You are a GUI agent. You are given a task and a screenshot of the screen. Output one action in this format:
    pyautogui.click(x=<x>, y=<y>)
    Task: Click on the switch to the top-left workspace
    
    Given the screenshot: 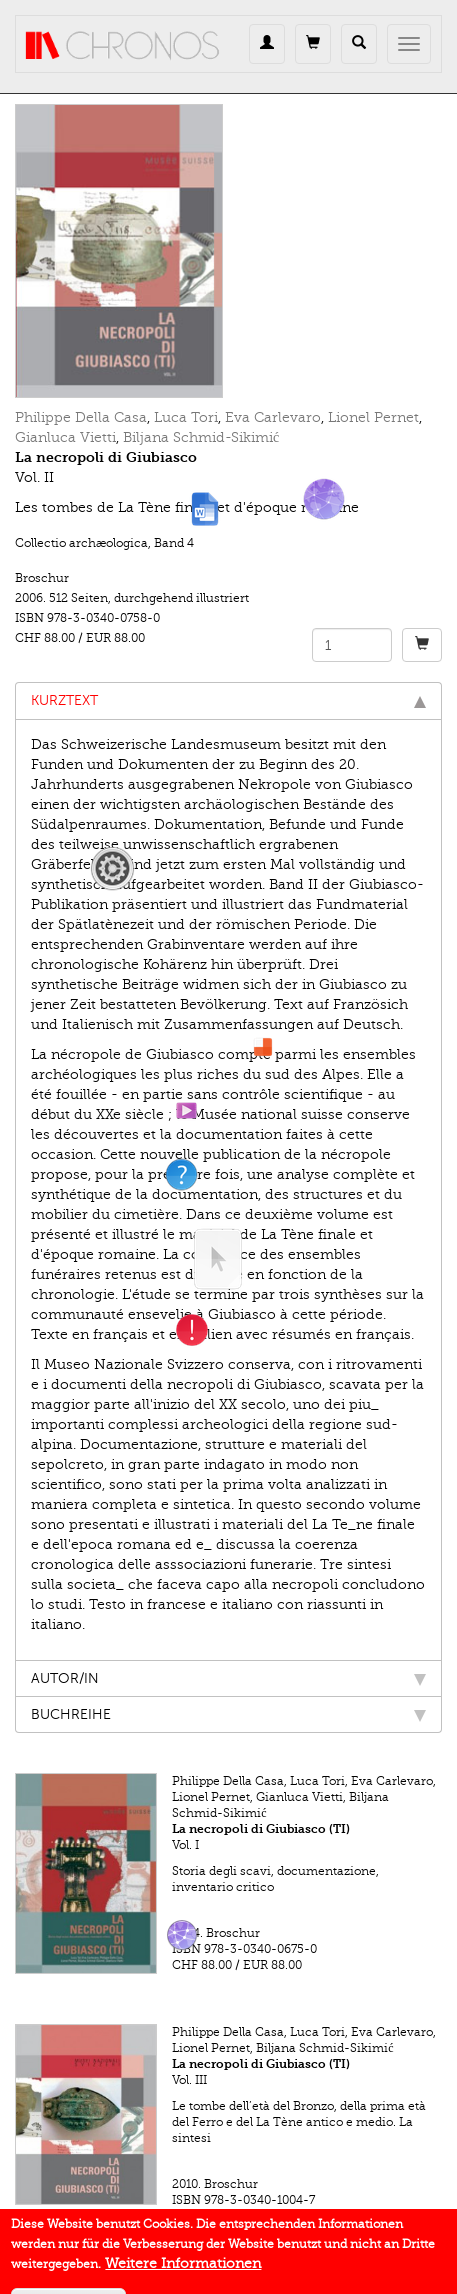 What is the action you would take?
    pyautogui.click(x=263, y=1047)
    